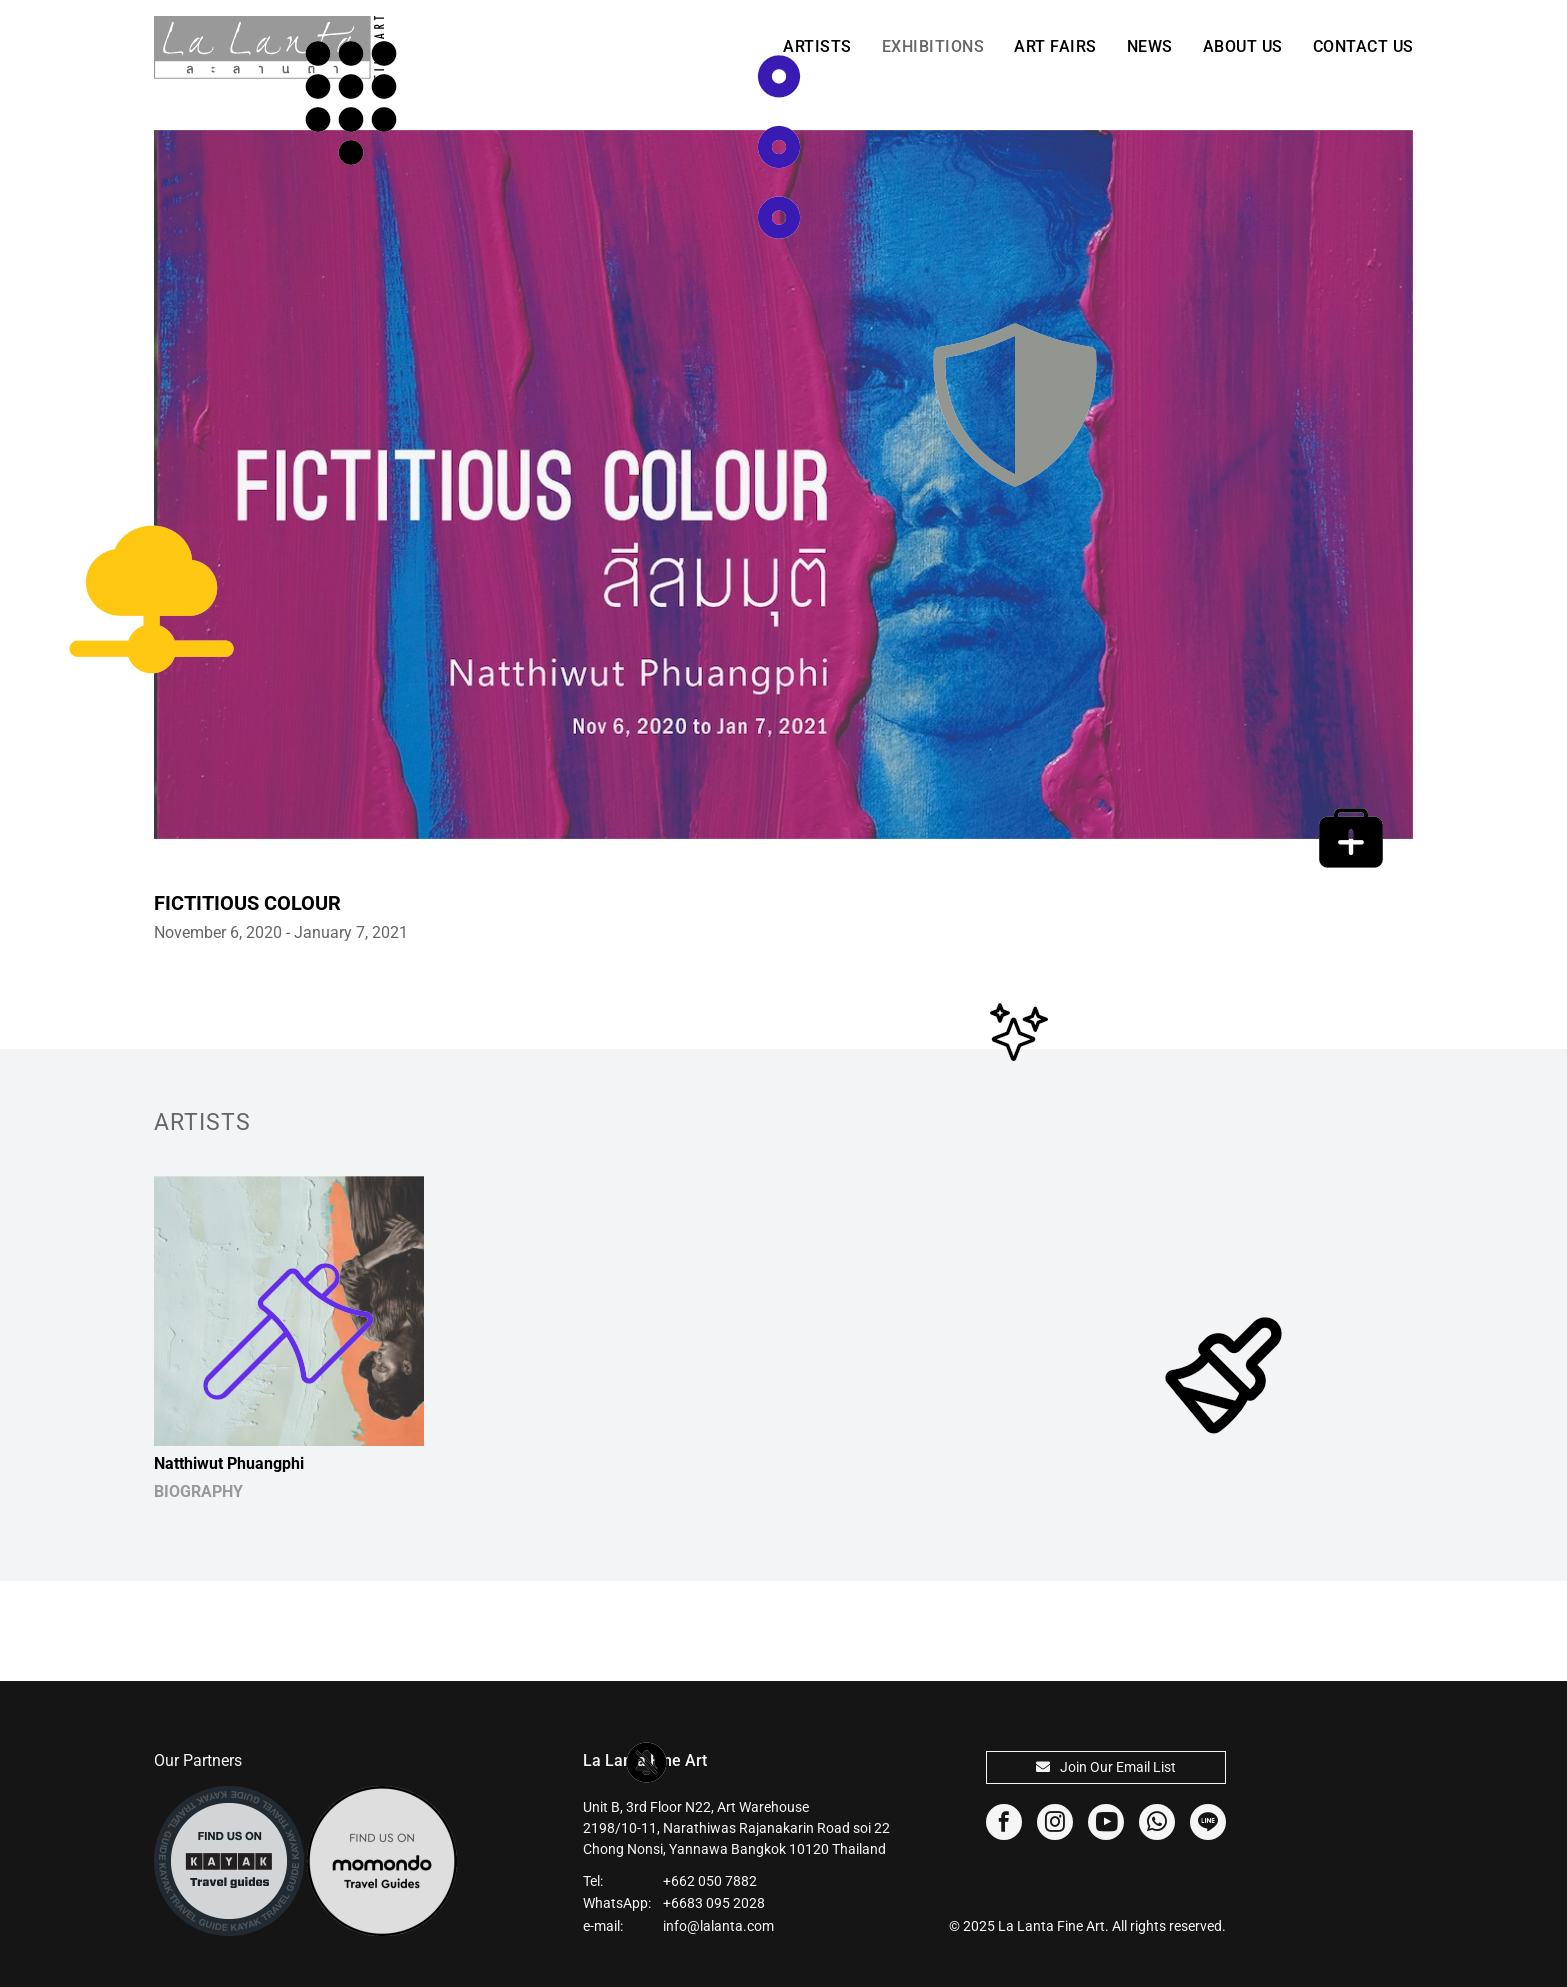  Describe the element at coordinates (1223, 1375) in the screenshot. I see `customize appearance or theme settings` at that location.